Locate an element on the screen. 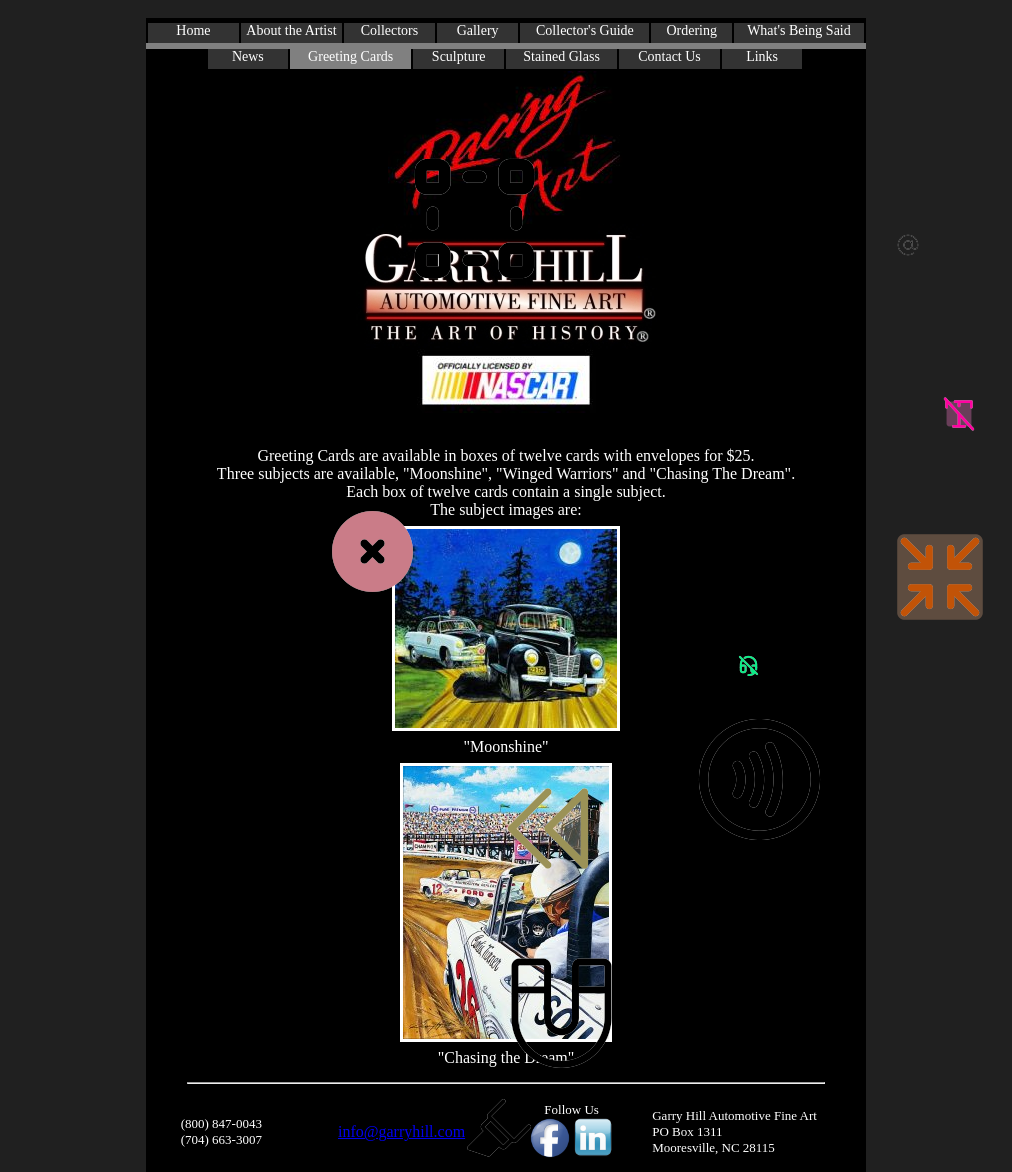 This screenshot has width=1012, height=1172. mute or disable headset audio is located at coordinates (748, 665).